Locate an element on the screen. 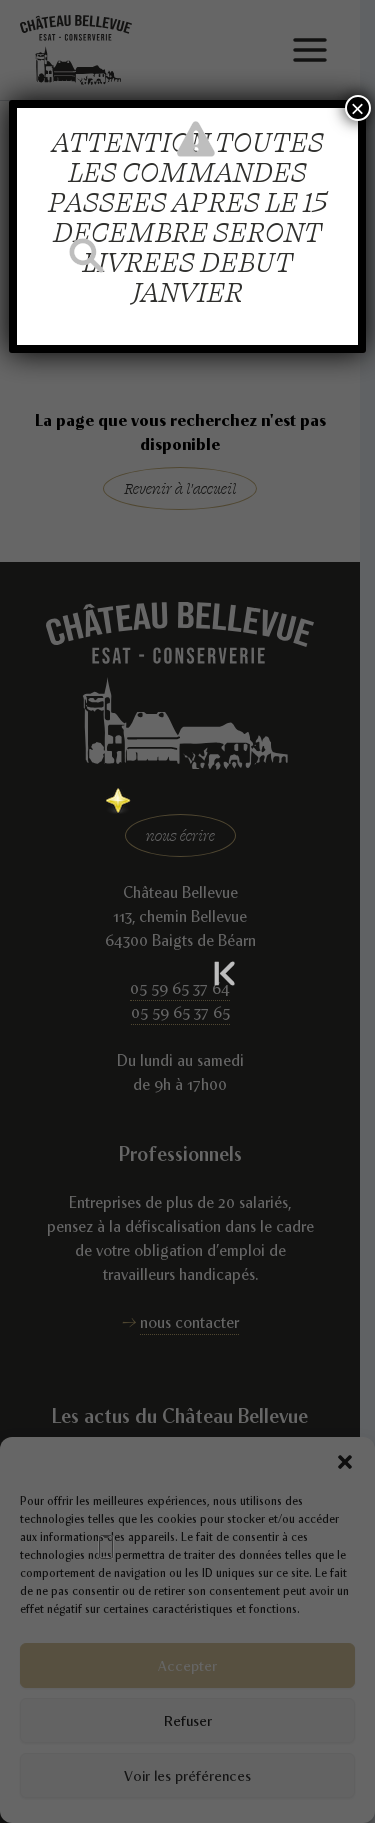 The image size is (375, 1823). view information about this application is located at coordinates (118, 801).